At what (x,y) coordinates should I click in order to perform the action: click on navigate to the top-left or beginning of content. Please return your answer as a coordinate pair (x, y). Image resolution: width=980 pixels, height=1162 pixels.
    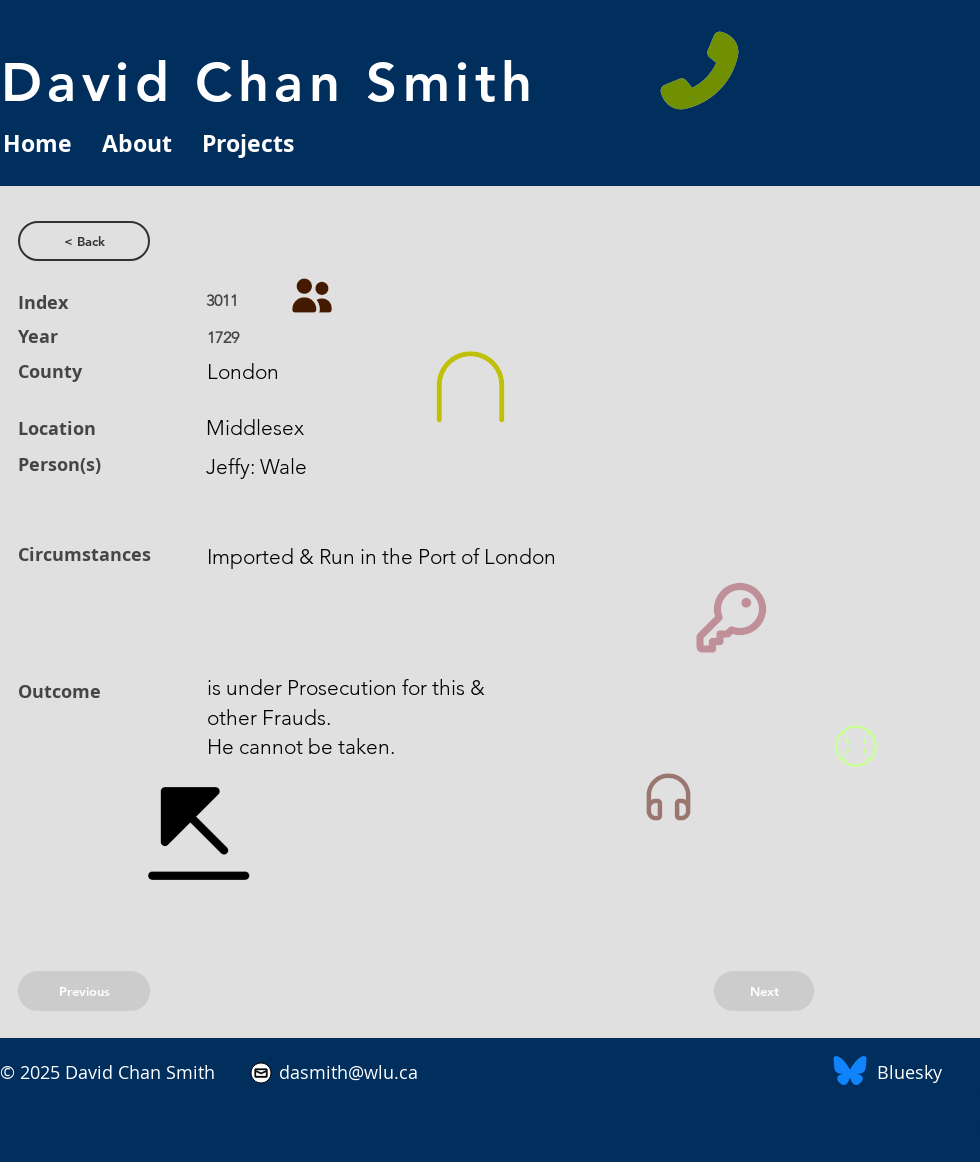
    Looking at the image, I should click on (194, 833).